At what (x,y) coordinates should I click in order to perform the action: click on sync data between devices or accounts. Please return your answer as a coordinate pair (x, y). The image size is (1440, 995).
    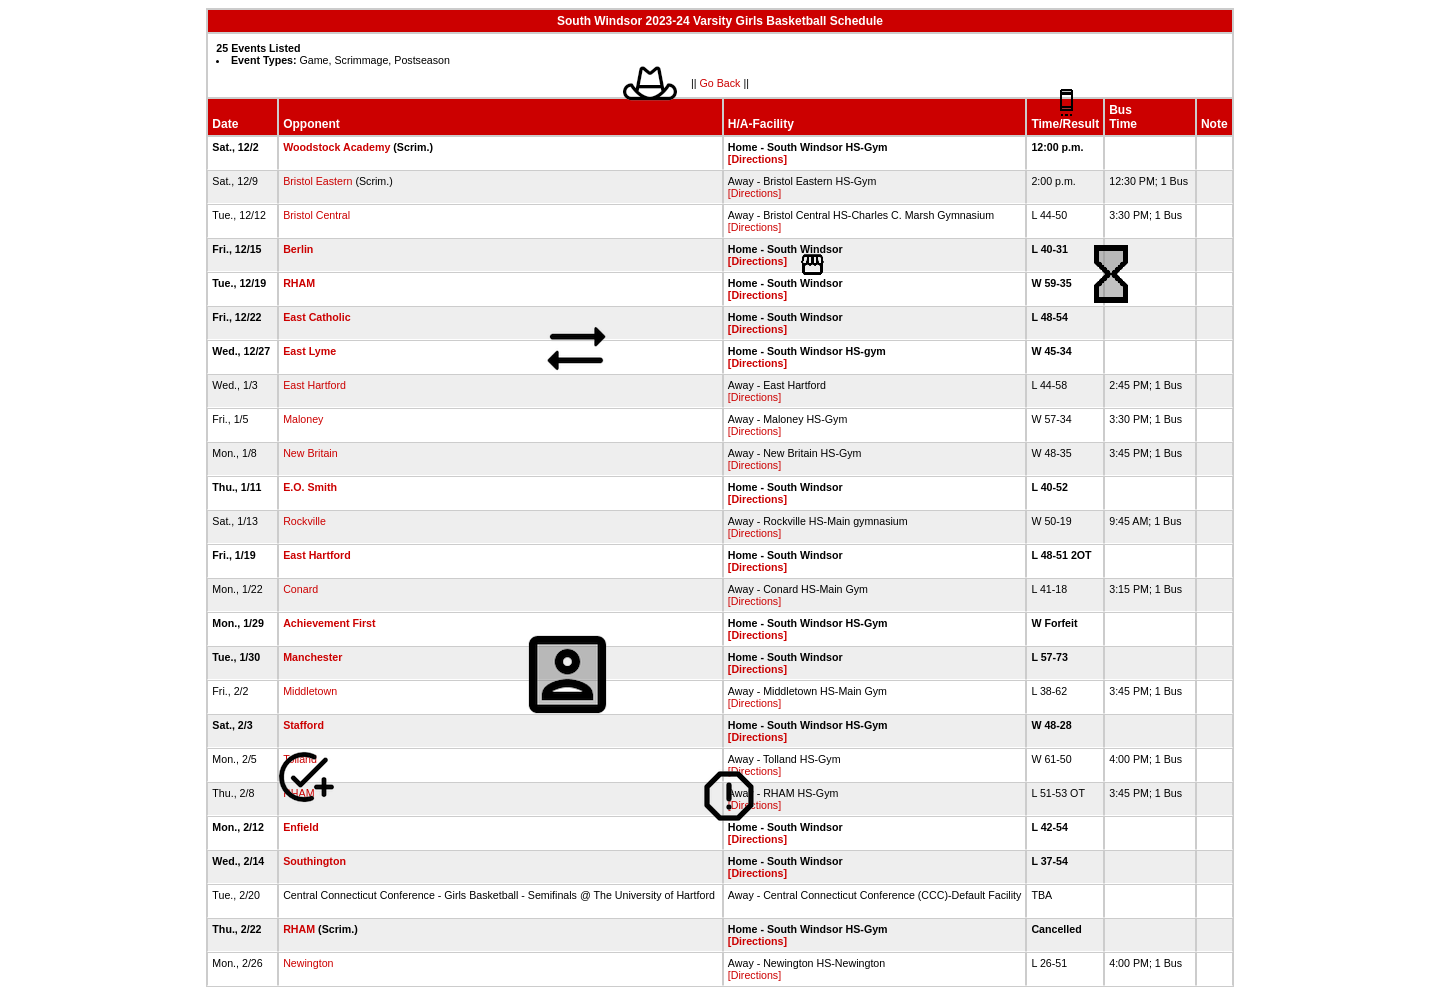
    Looking at the image, I should click on (576, 348).